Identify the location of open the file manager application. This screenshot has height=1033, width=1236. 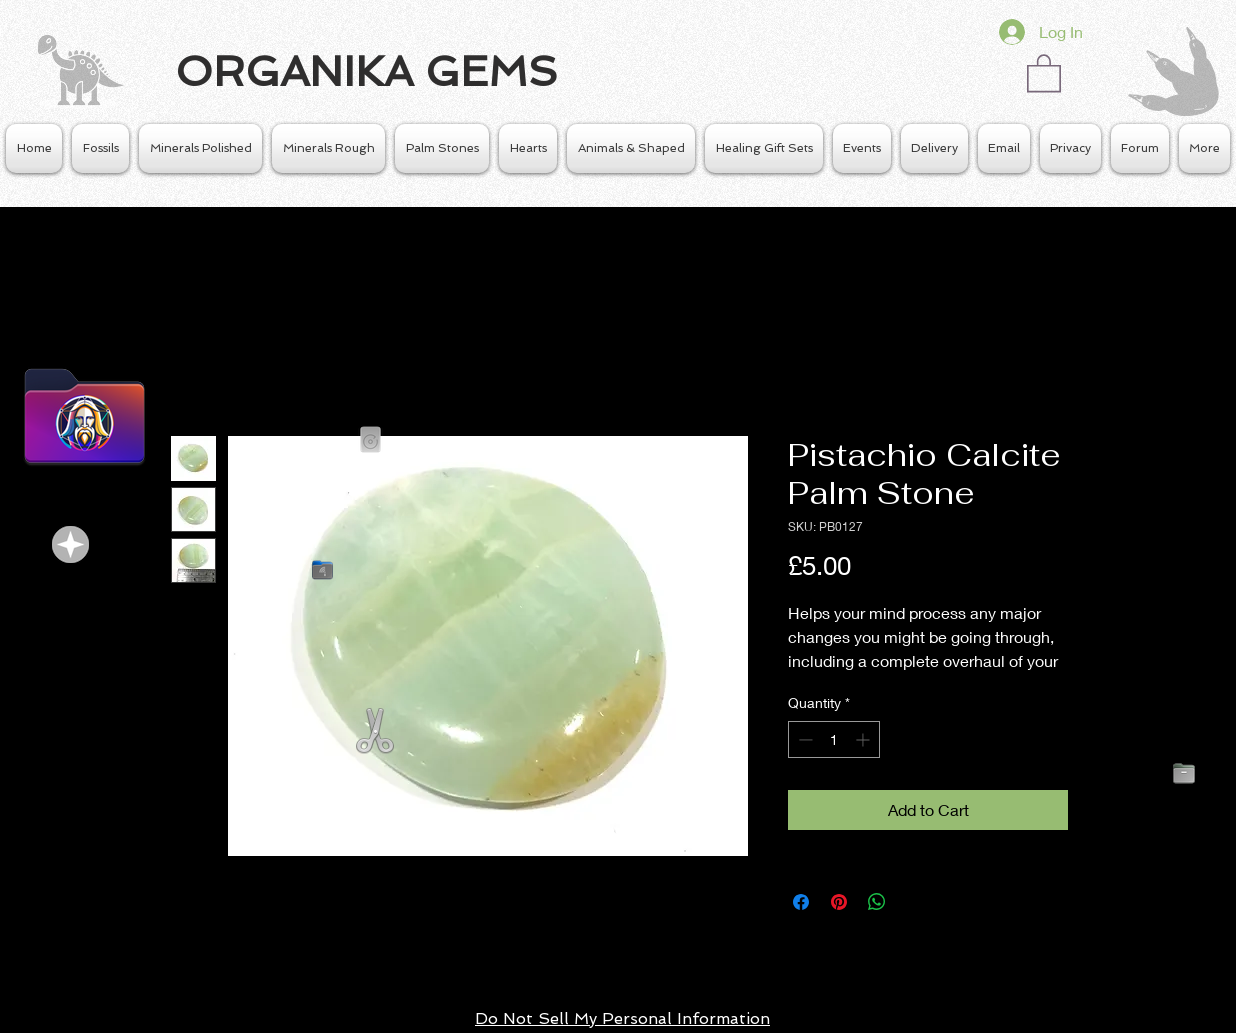
(1184, 773).